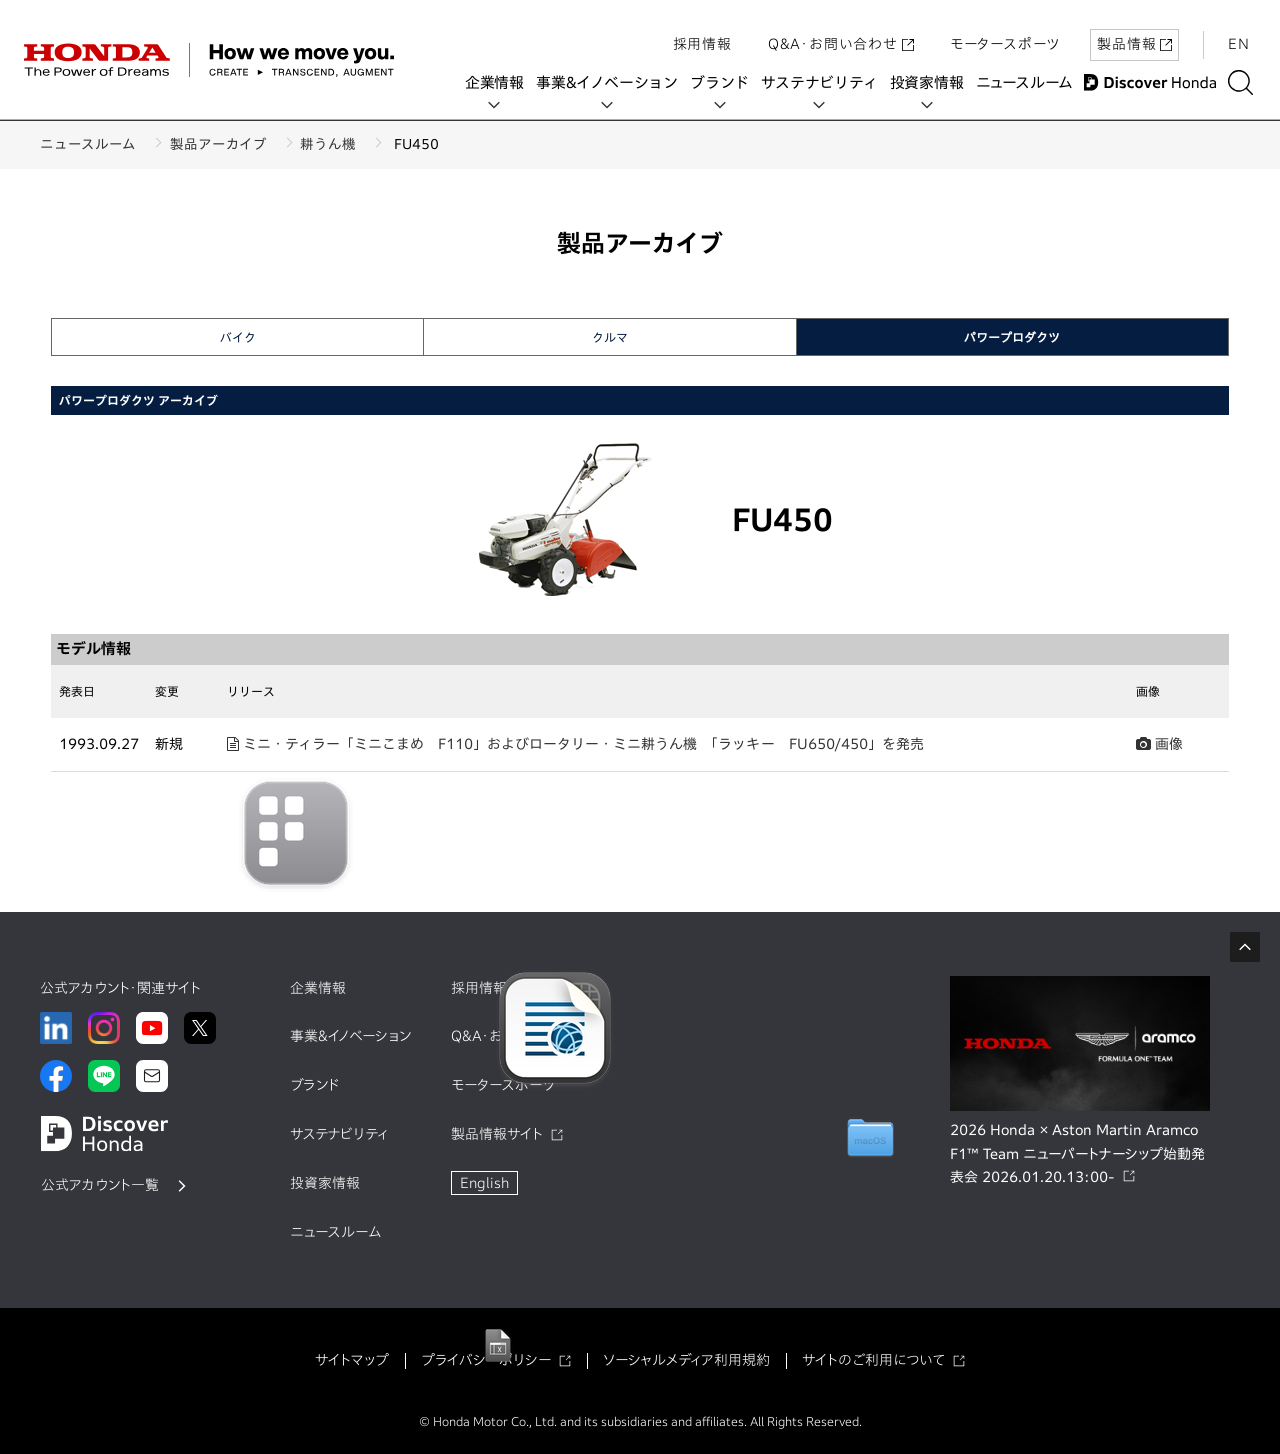 Image resolution: width=1280 pixels, height=1454 pixels. What do you see at coordinates (555, 1028) in the screenshot?
I see `open libreoffice writer for web documents` at bounding box center [555, 1028].